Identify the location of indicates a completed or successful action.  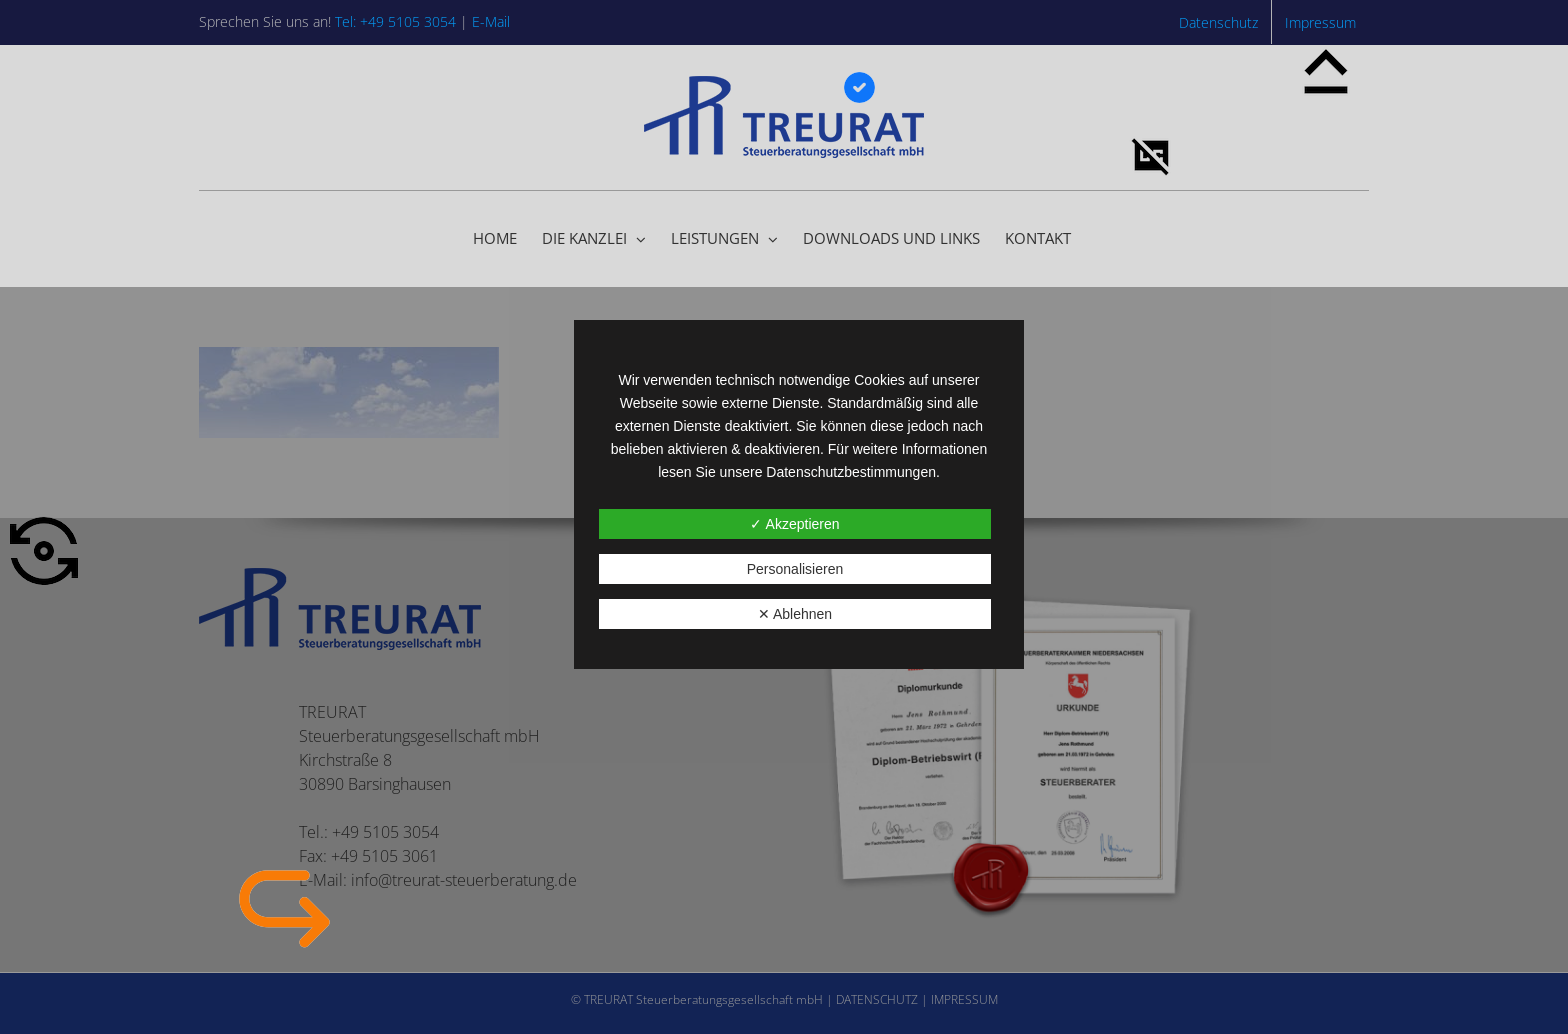
(859, 87).